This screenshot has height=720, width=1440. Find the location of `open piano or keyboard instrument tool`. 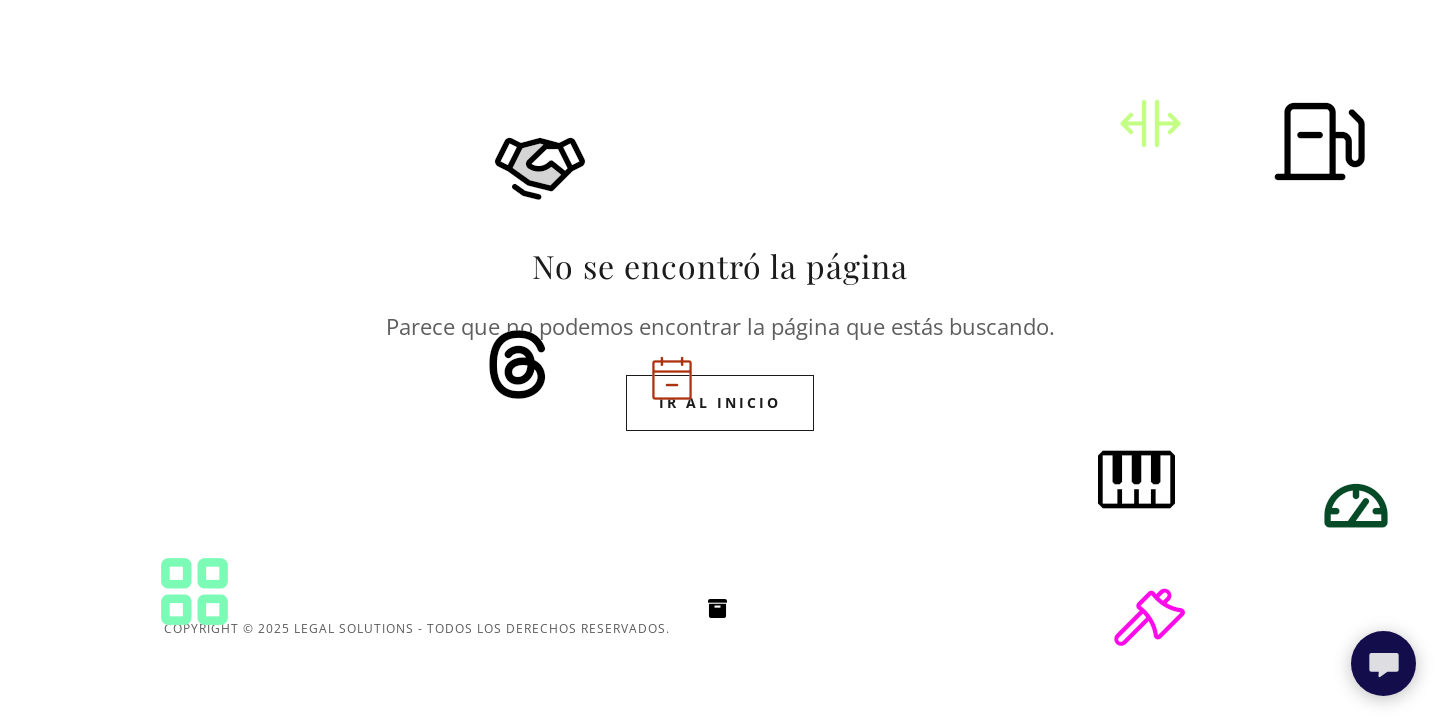

open piano or keyboard instrument tool is located at coordinates (1136, 479).